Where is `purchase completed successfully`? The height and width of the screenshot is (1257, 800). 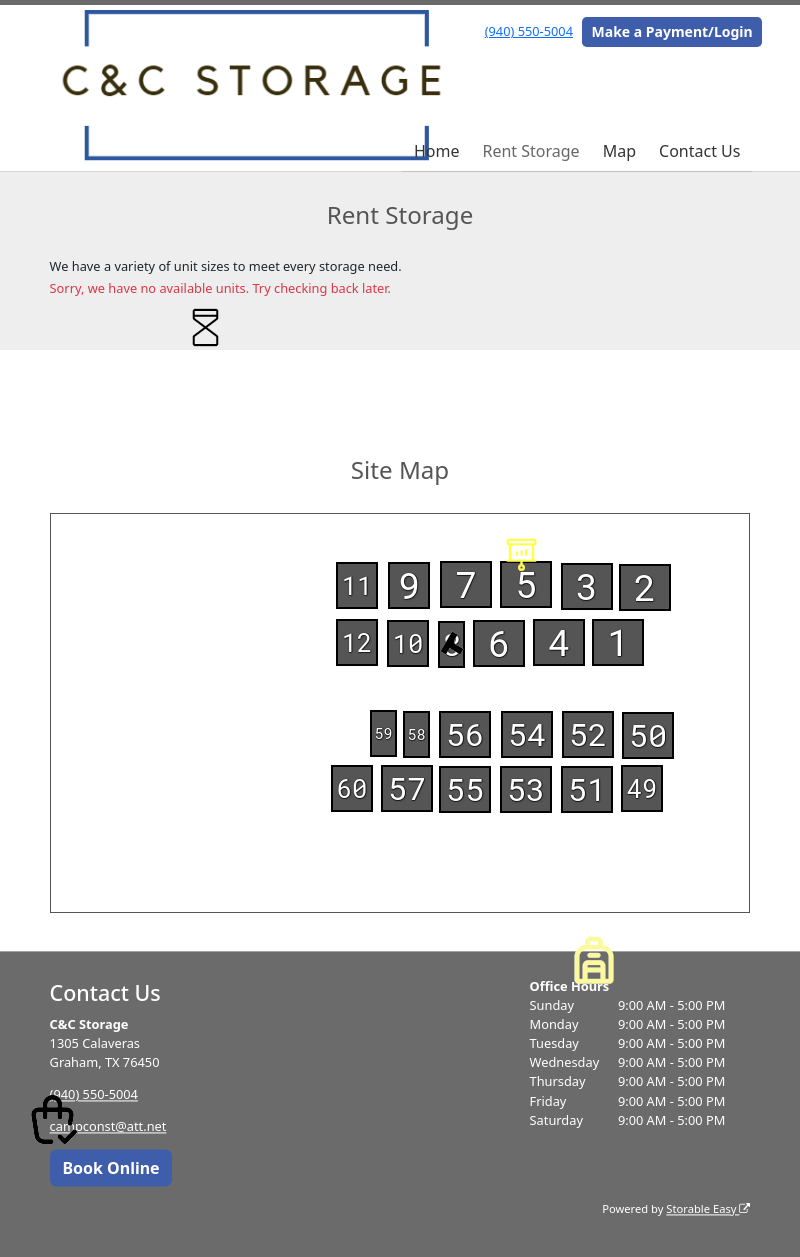
purchase completed successfully is located at coordinates (52, 1119).